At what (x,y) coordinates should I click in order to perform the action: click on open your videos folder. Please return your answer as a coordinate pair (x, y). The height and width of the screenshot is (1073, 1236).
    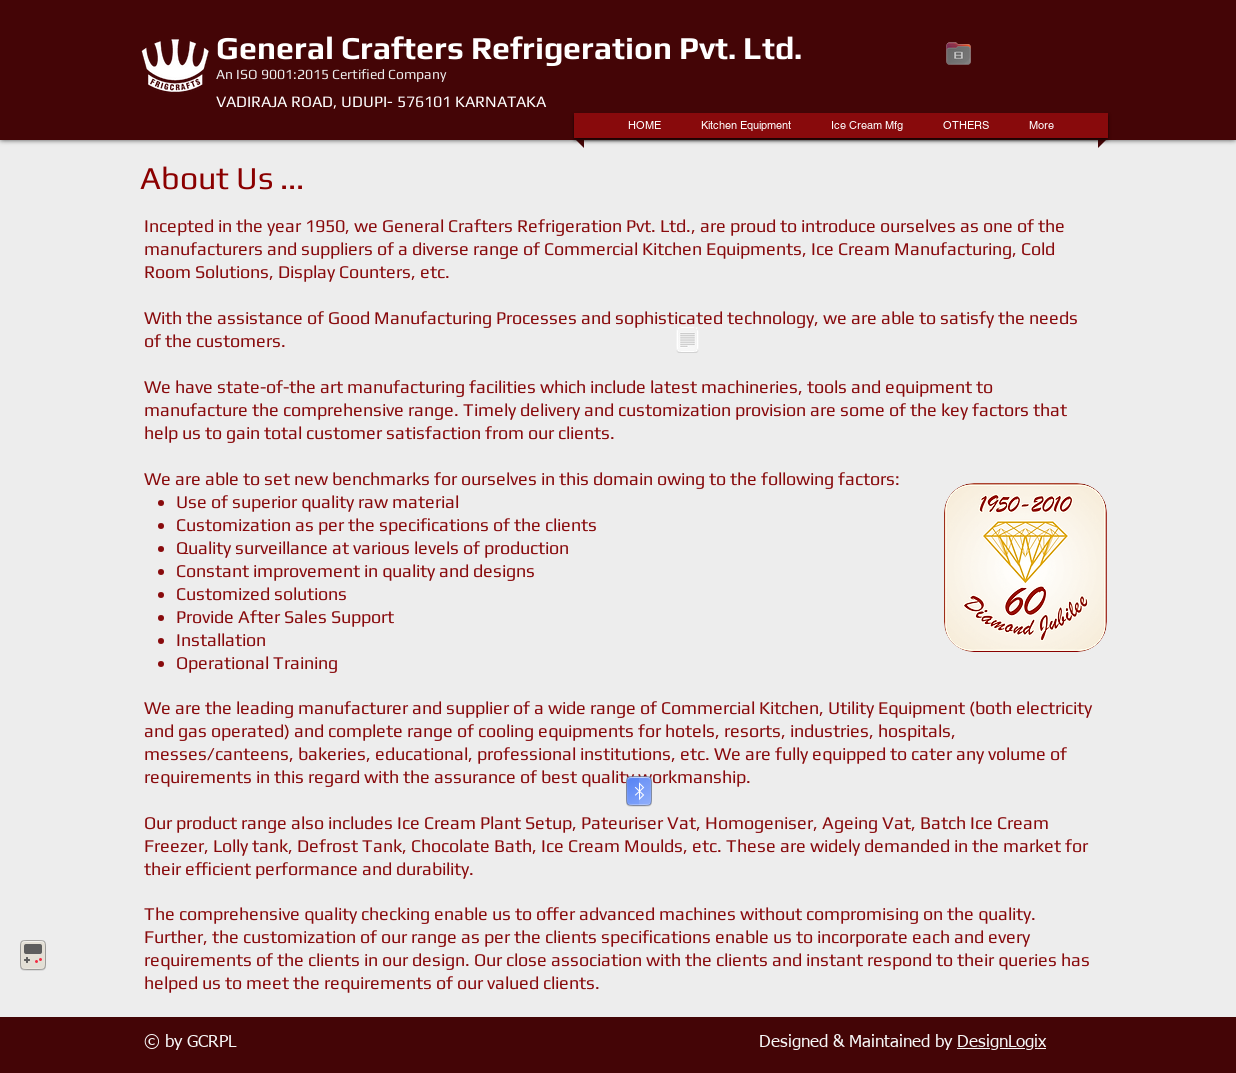
    Looking at the image, I should click on (958, 53).